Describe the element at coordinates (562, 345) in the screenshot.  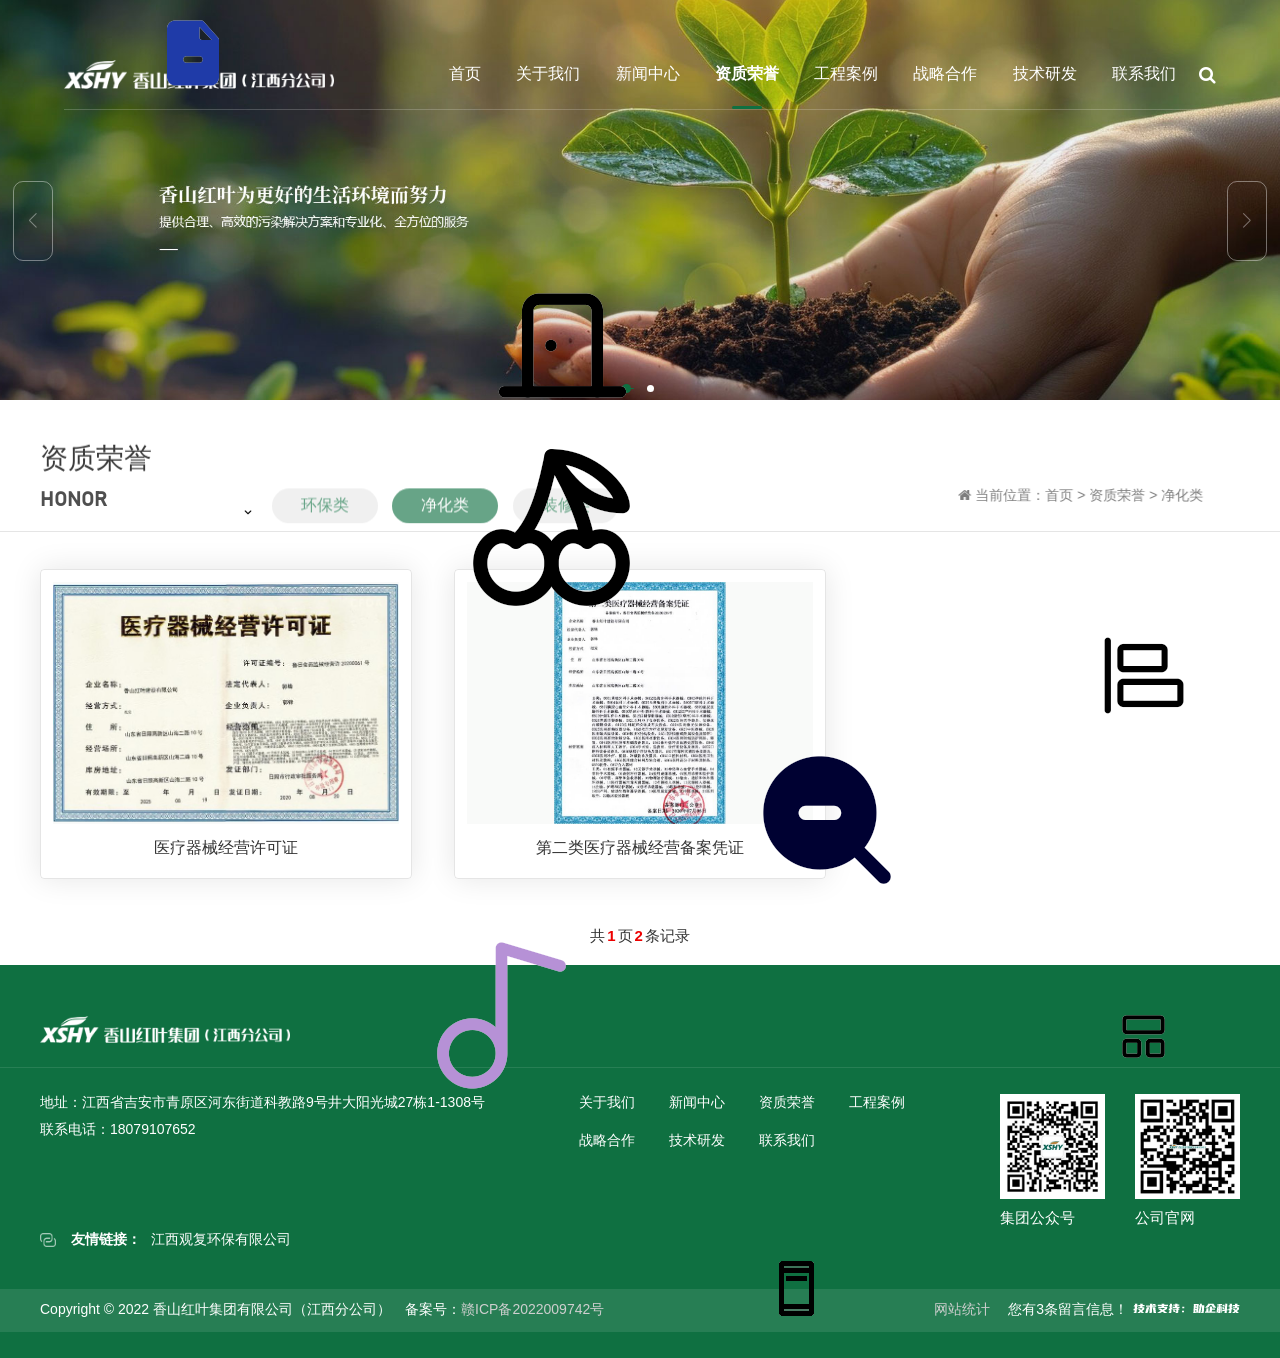
I see `log out or exit the application` at that location.